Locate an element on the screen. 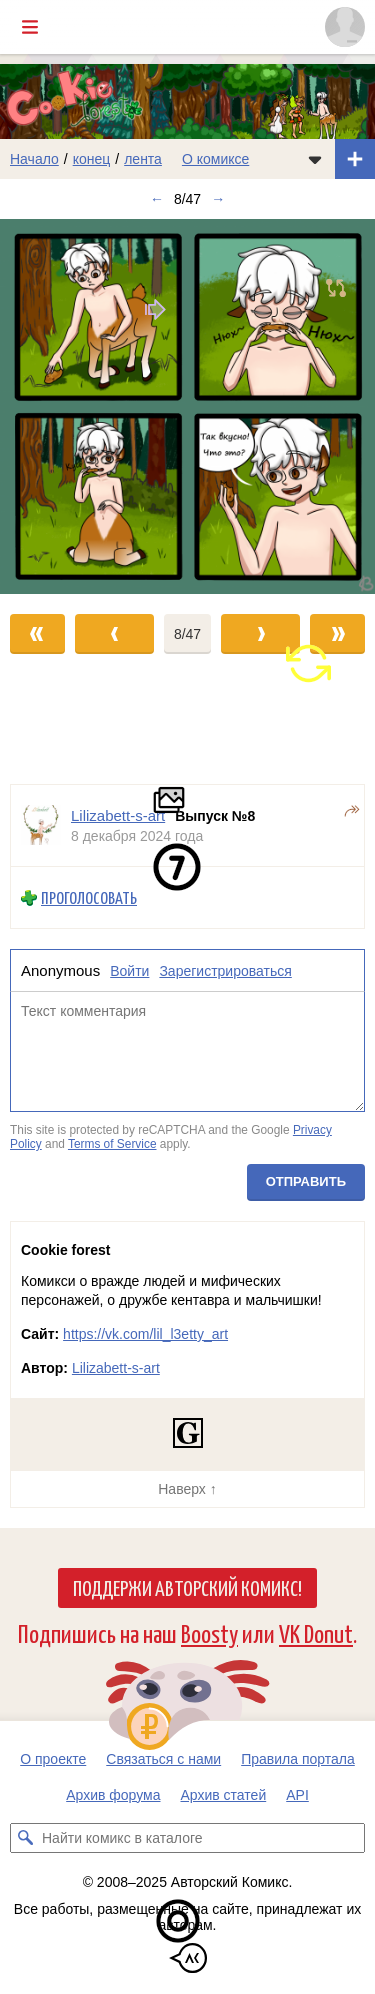 This screenshot has width=375, height=1994. forward message or content to multiple recipients is located at coordinates (352, 811).